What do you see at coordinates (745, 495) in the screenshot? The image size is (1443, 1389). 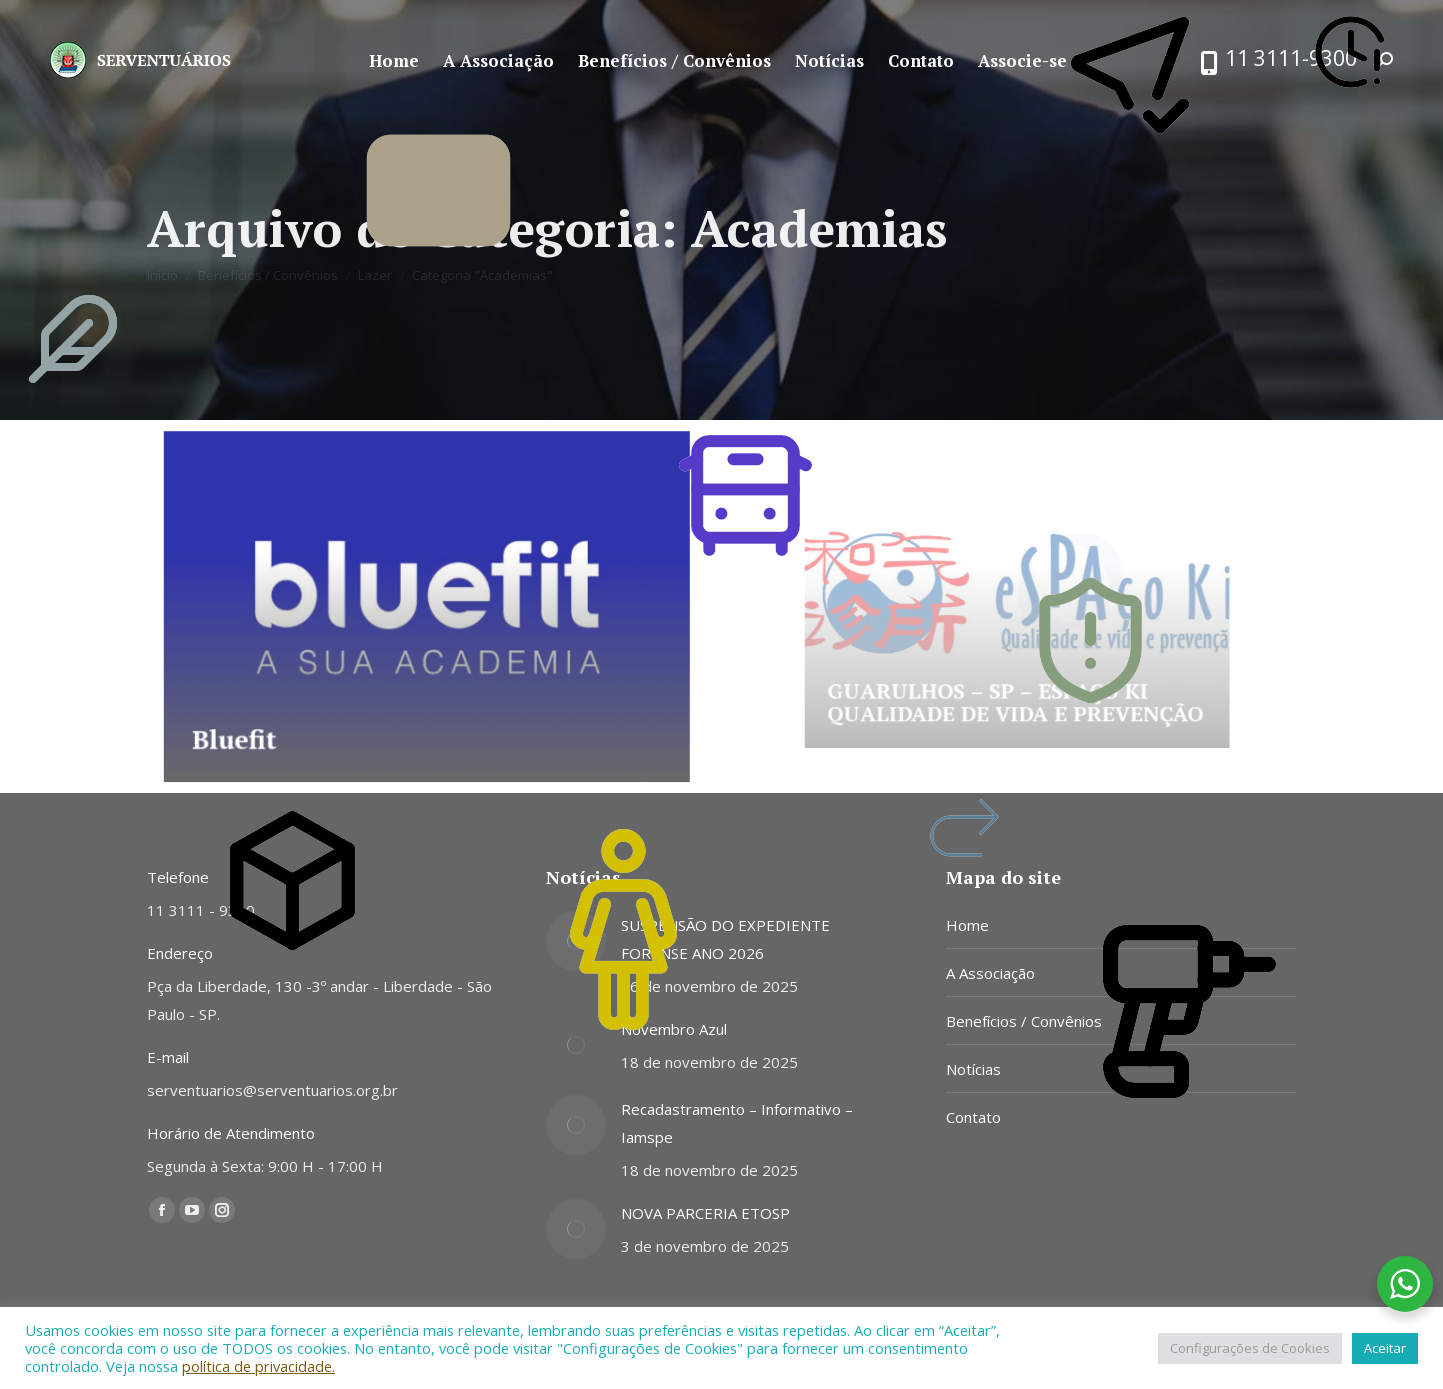 I see `view bus or public transit options` at bounding box center [745, 495].